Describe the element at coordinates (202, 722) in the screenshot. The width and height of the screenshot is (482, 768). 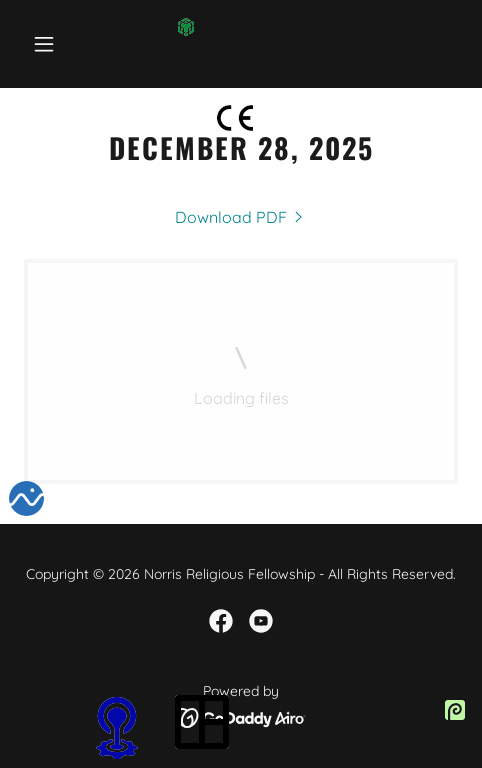
I see `switch to grid layout view` at that location.